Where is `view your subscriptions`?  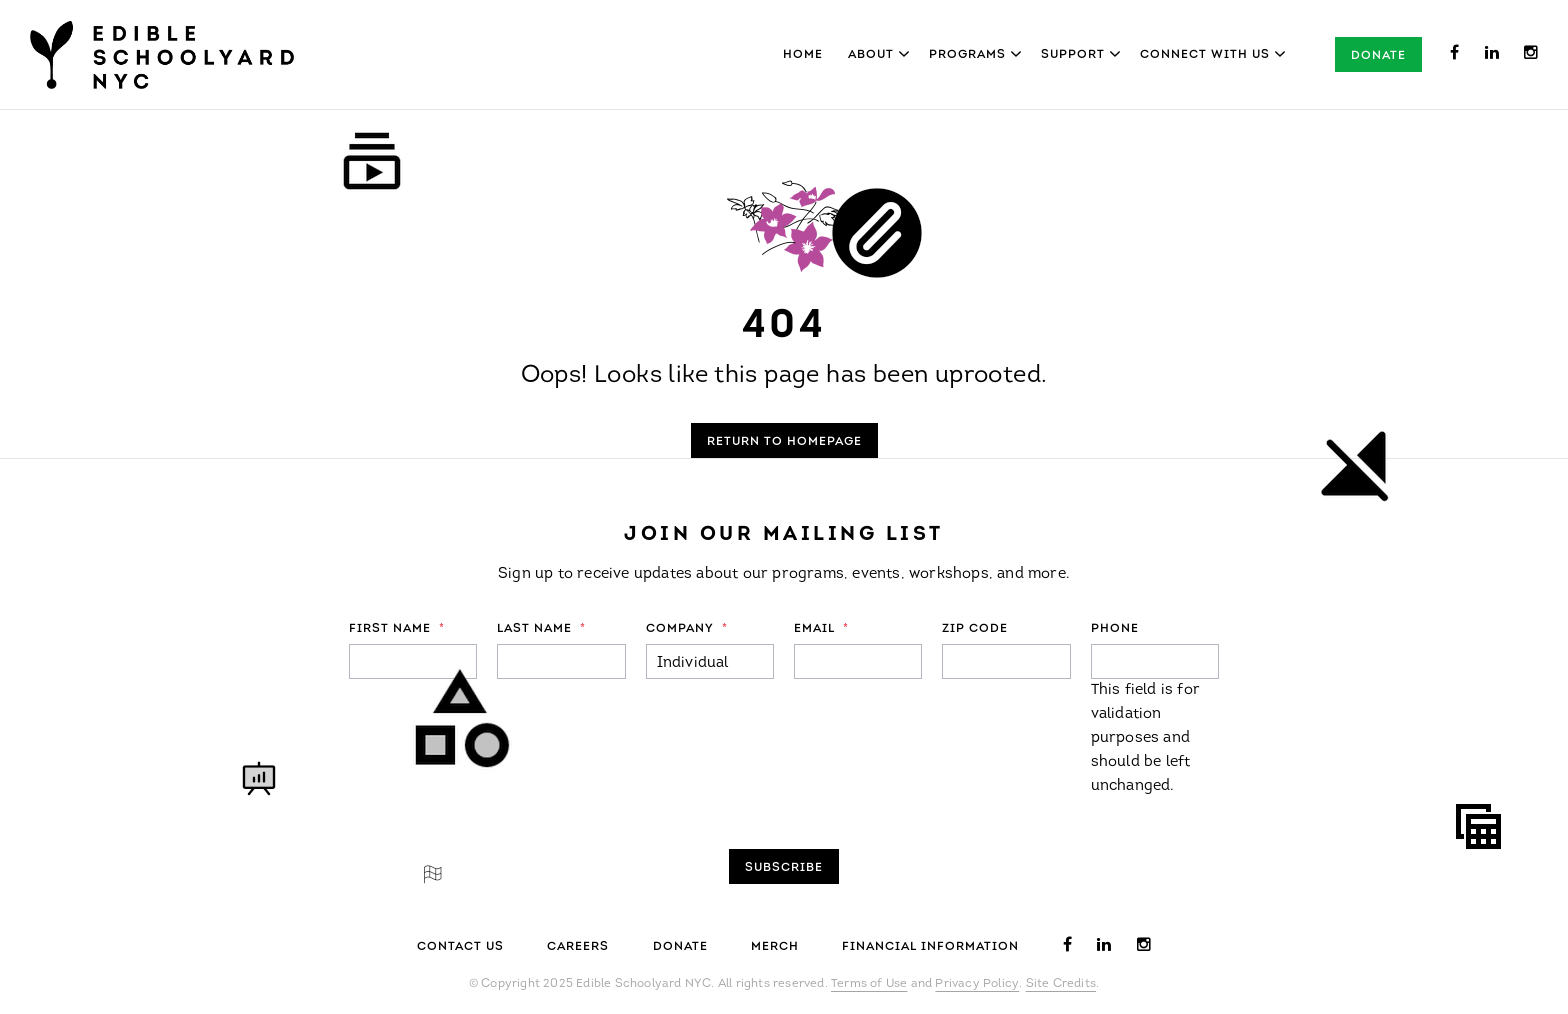 view your subscriptions is located at coordinates (372, 161).